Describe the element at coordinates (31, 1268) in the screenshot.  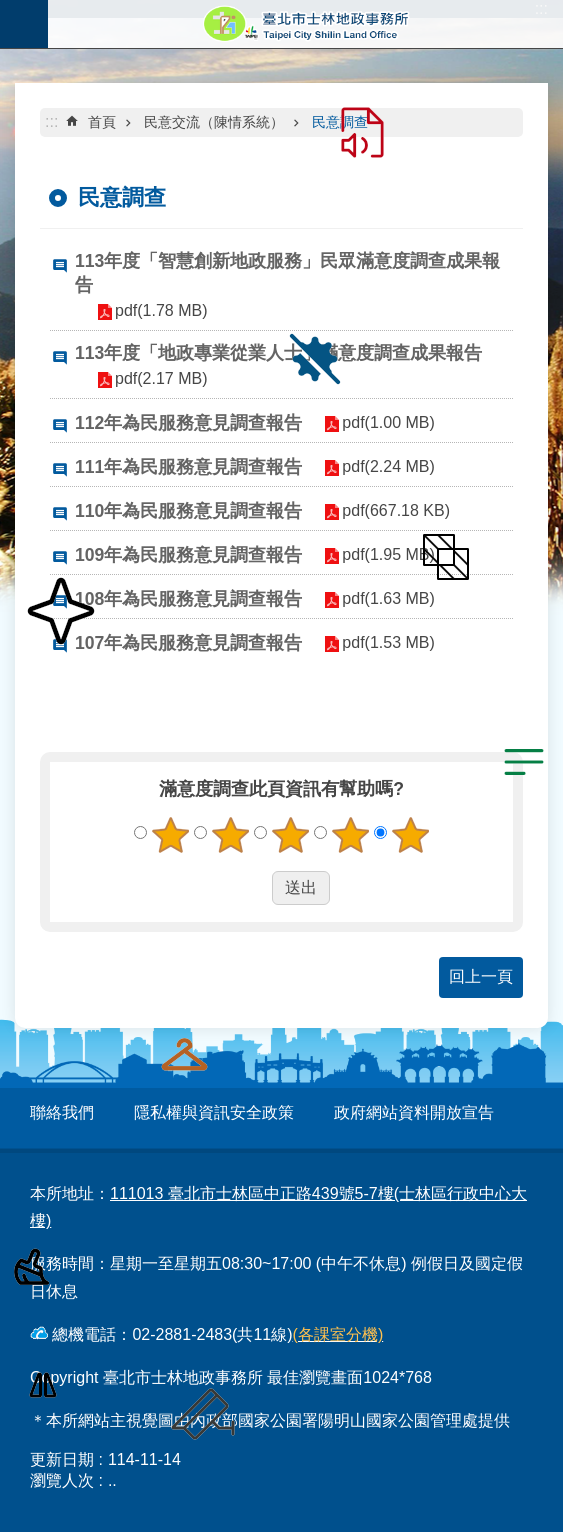
I see `clear cache or temporary files` at that location.